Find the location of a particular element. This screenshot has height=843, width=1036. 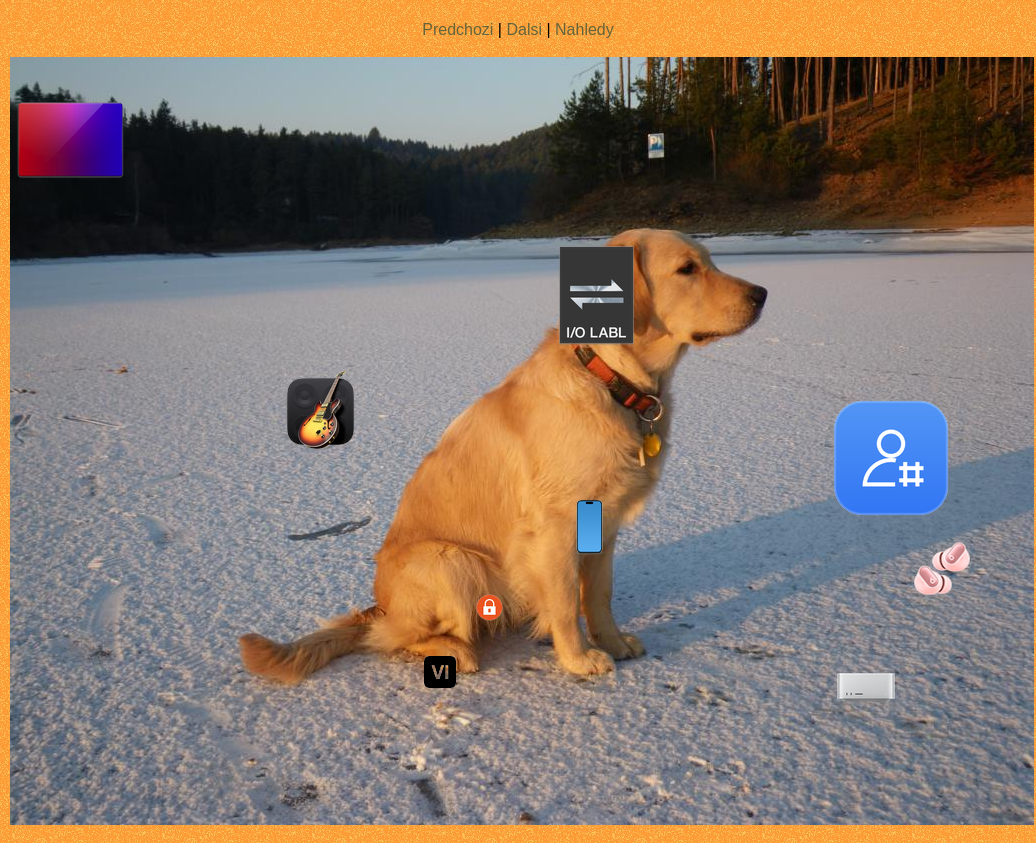

mac studio desktop computer is located at coordinates (866, 686).